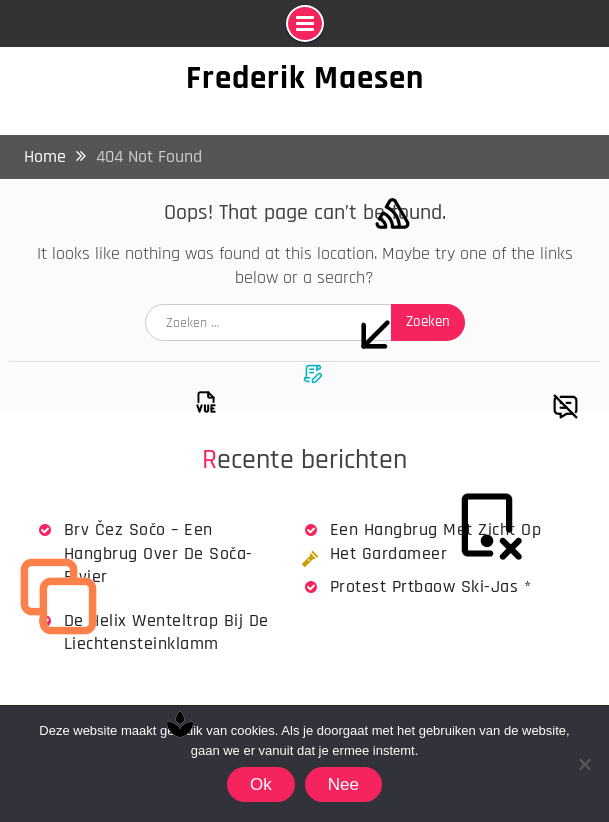 The width and height of the screenshot is (609, 822). Describe the element at coordinates (310, 559) in the screenshot. I see `toggle flashlight on/off` at that location.